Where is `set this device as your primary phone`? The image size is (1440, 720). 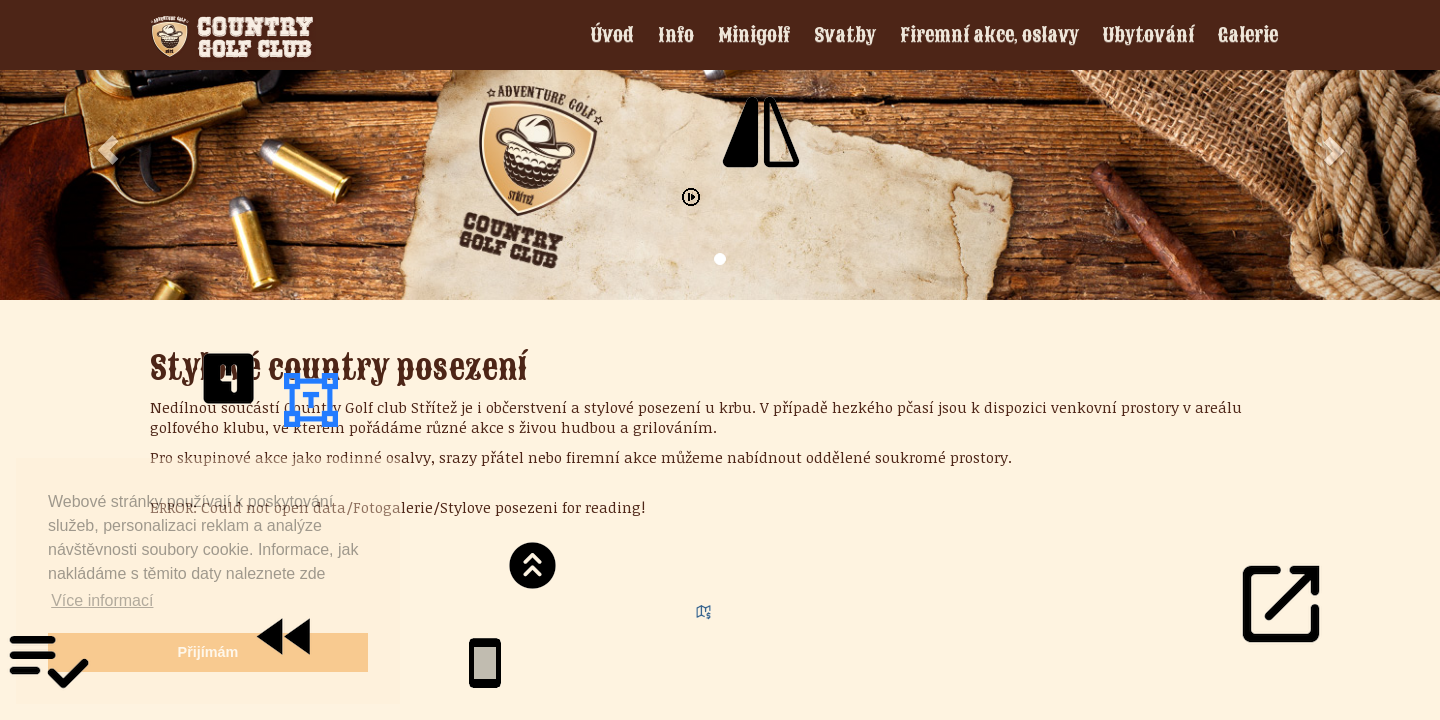 set this device as your primary phone is located at coordinates (485, 663).